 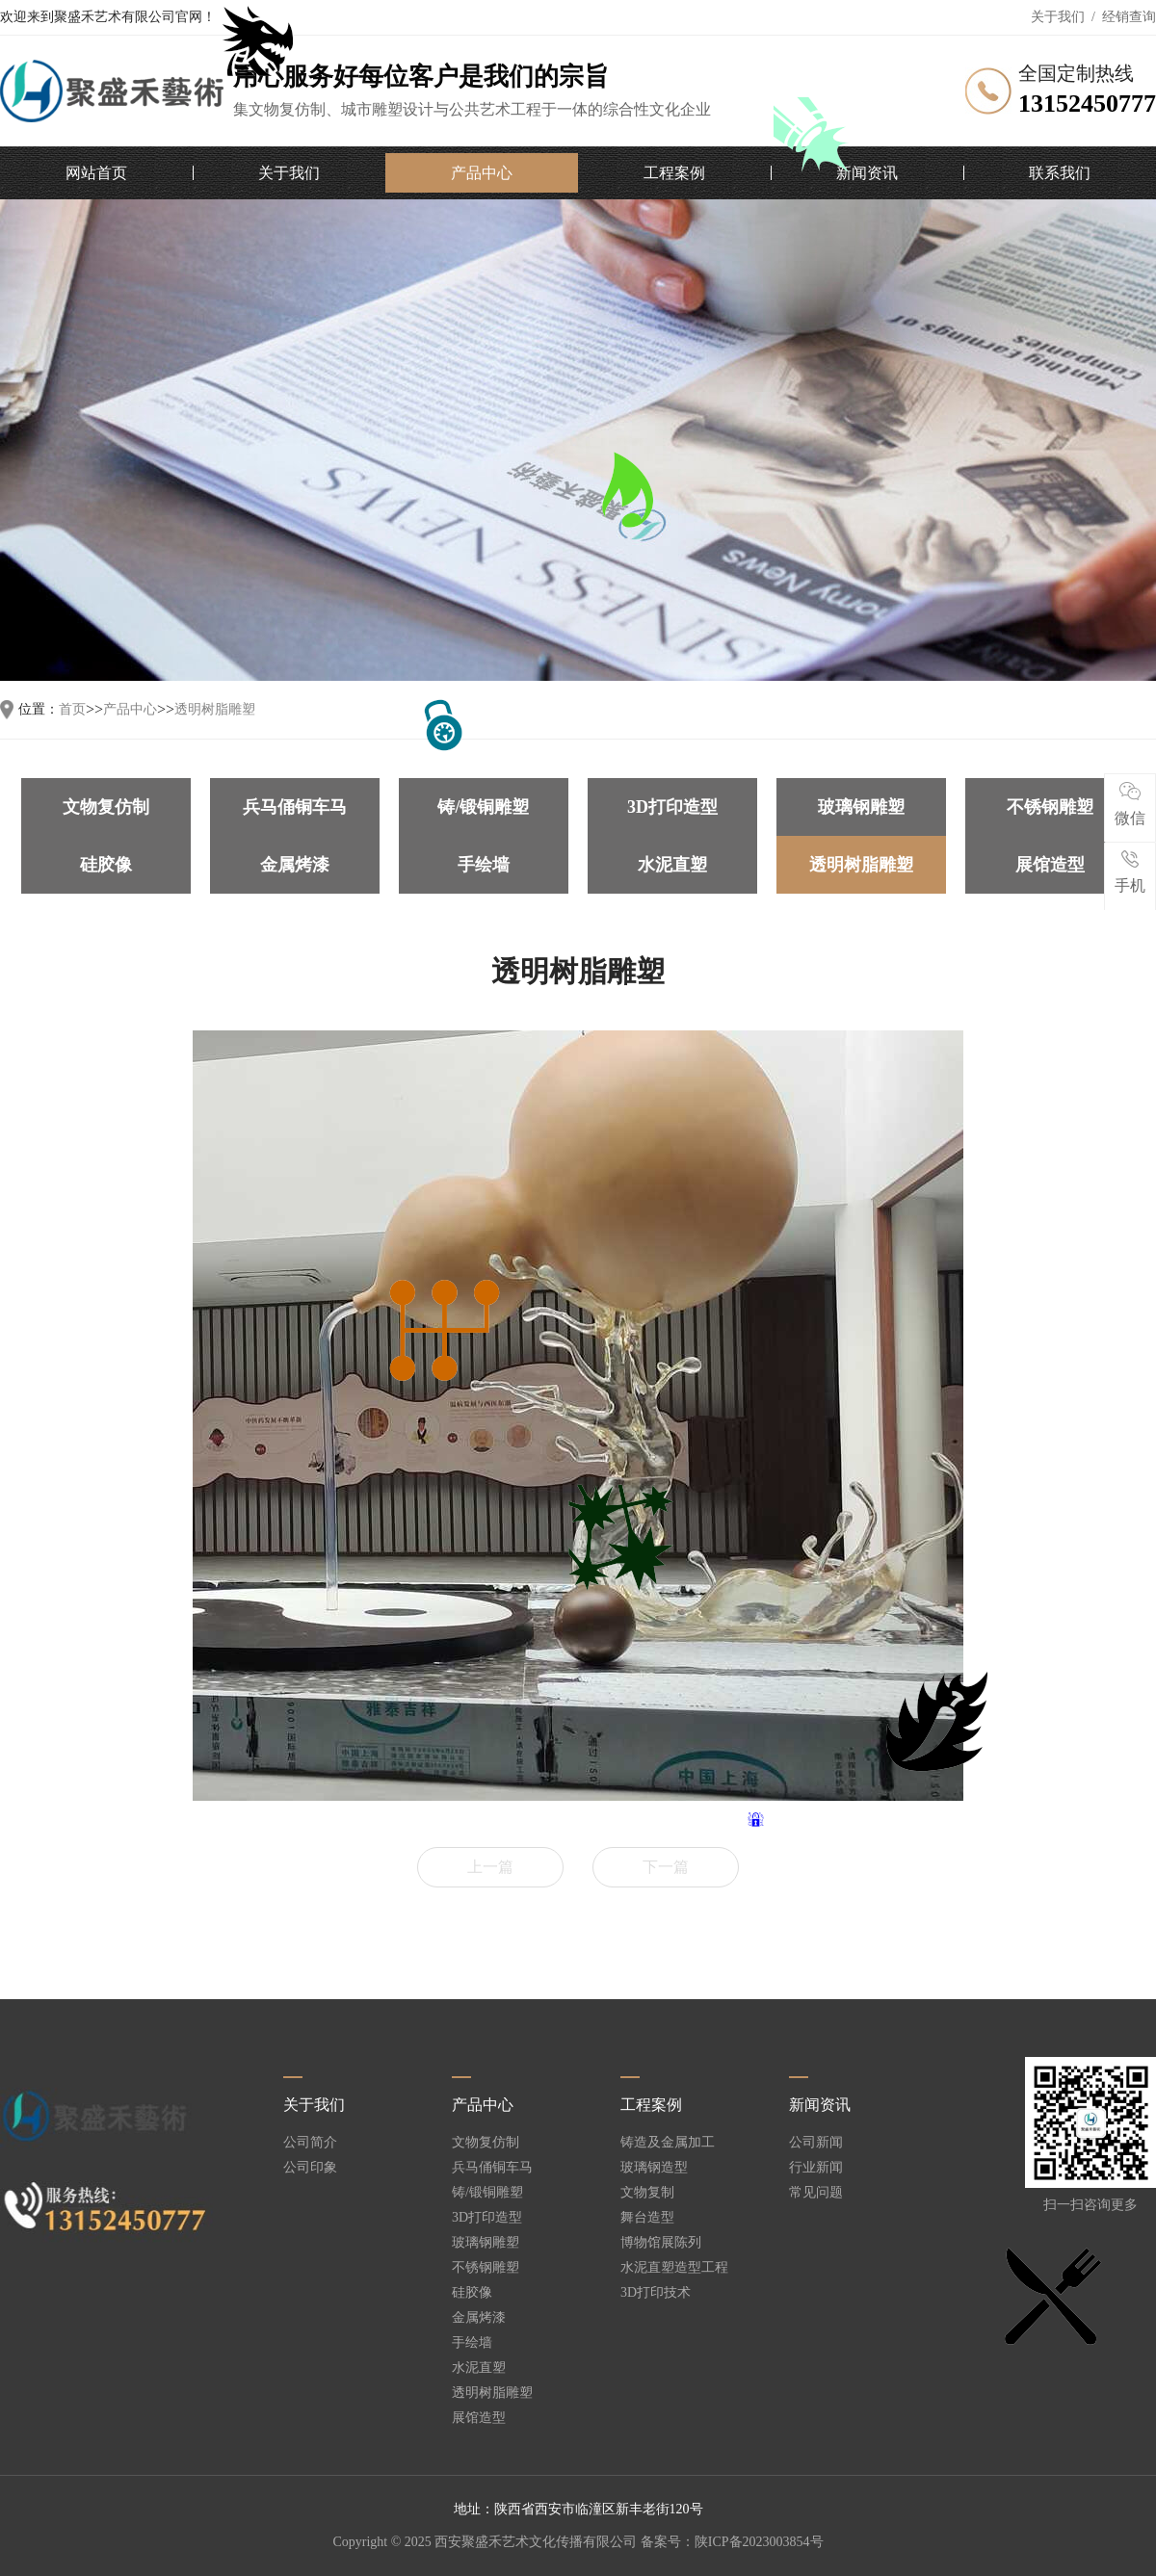 What do you see at coordinates (442, 725) in the screenshot?
I see `access security or lock settings` at bounding box center [442, 725].